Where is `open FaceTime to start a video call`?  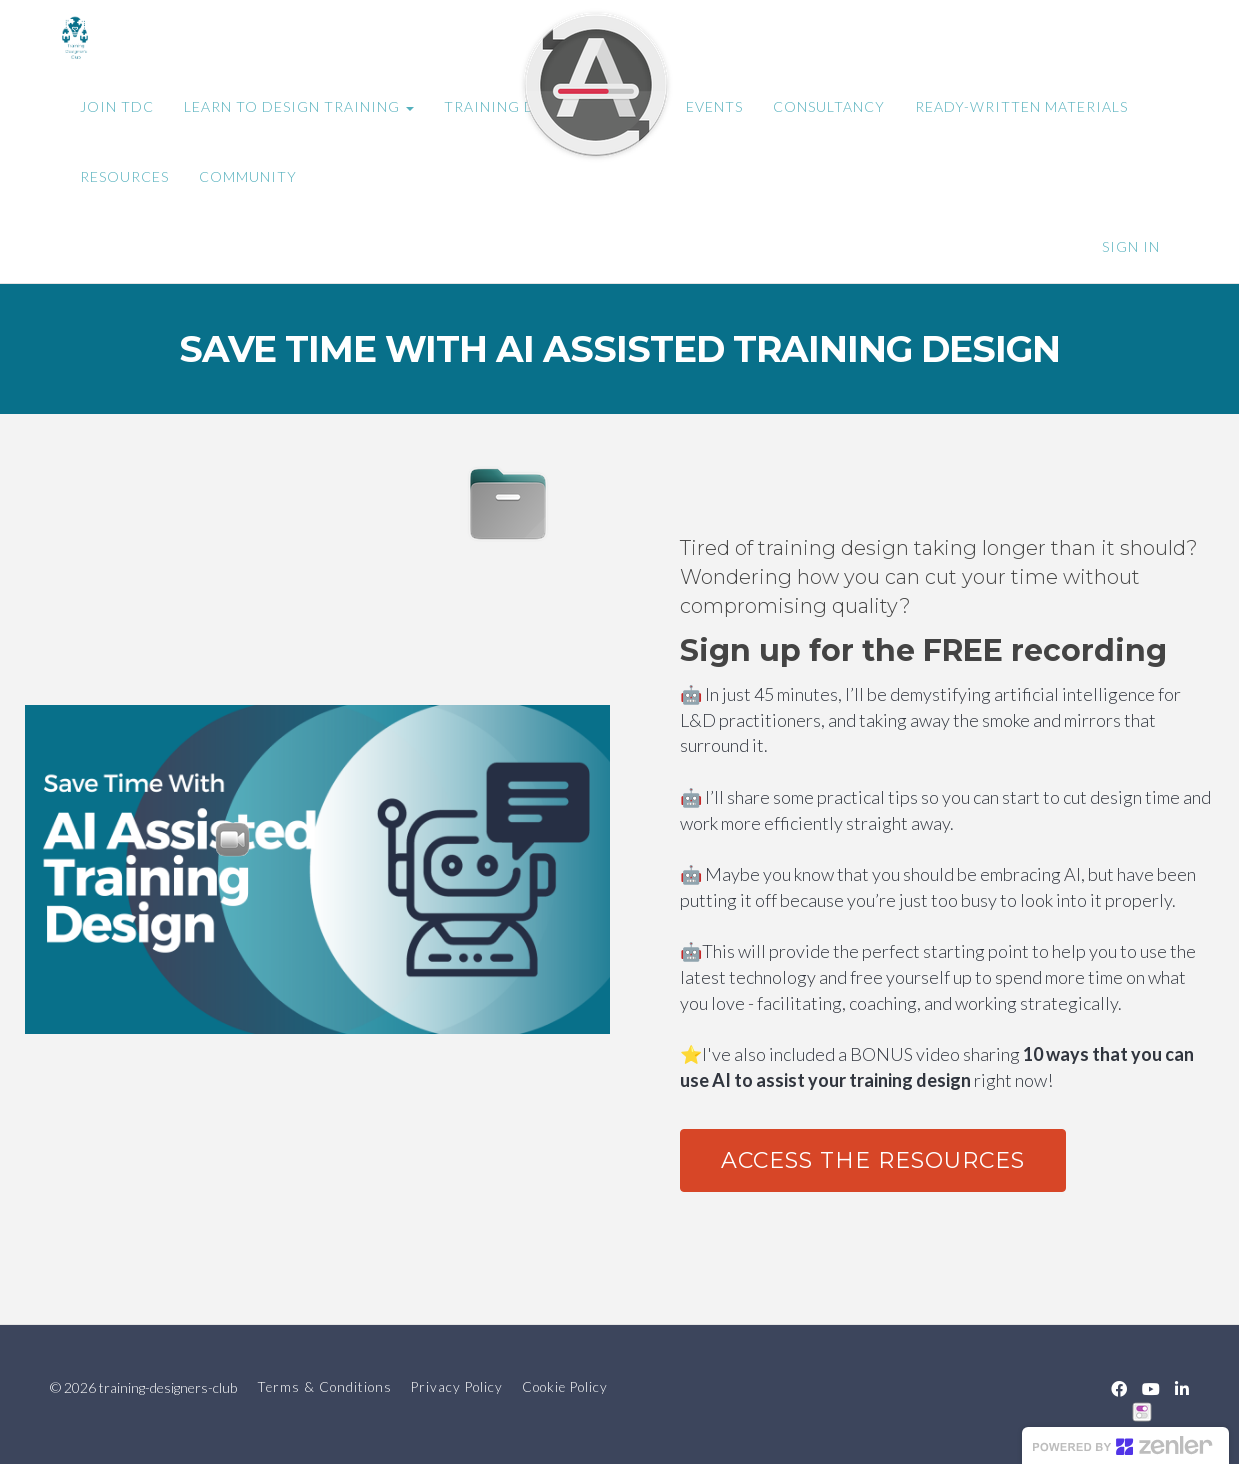 open FaceTime to start a video call is located at coordinates (232, 839).